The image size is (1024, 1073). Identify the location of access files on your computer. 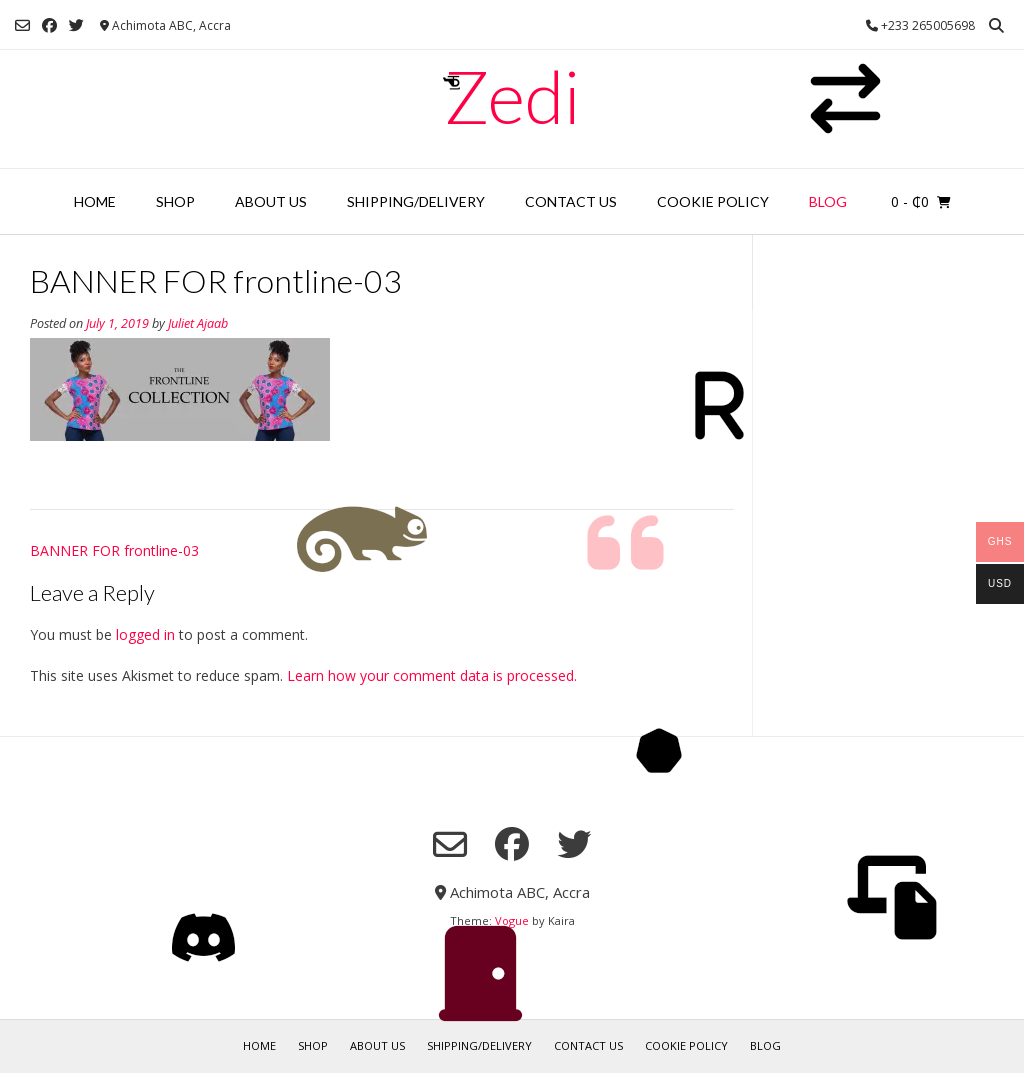
(894, 897).